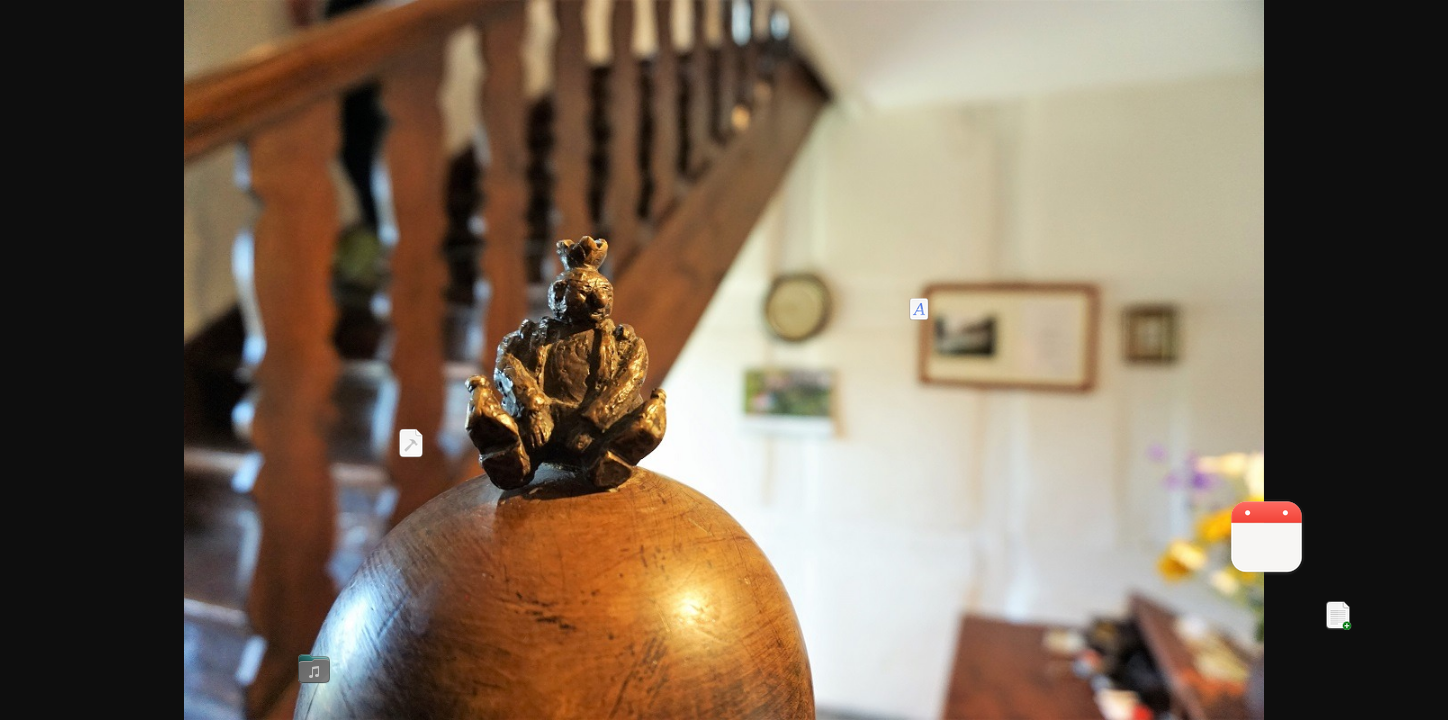 The width and height of the screenshot is (1448, 720). What do you see at coordinates (314, 668) in the screenshot?
I see `open your music folder` at bounding box center [314, 668].